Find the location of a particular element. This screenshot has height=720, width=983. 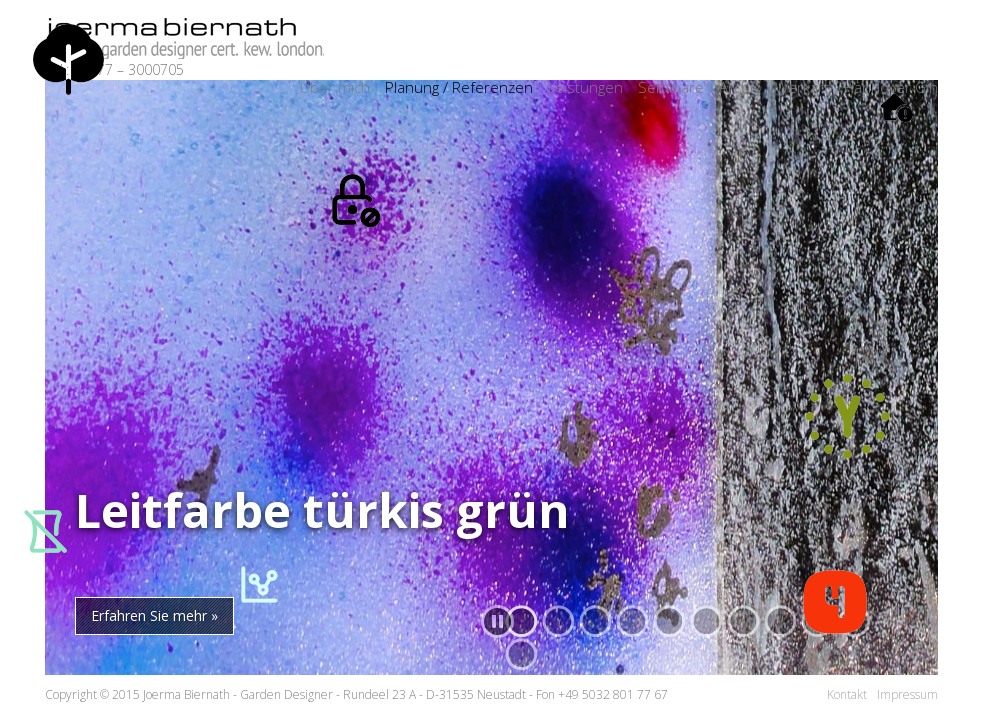

disable vertical panorama mode is located at coordinates (45, 531).